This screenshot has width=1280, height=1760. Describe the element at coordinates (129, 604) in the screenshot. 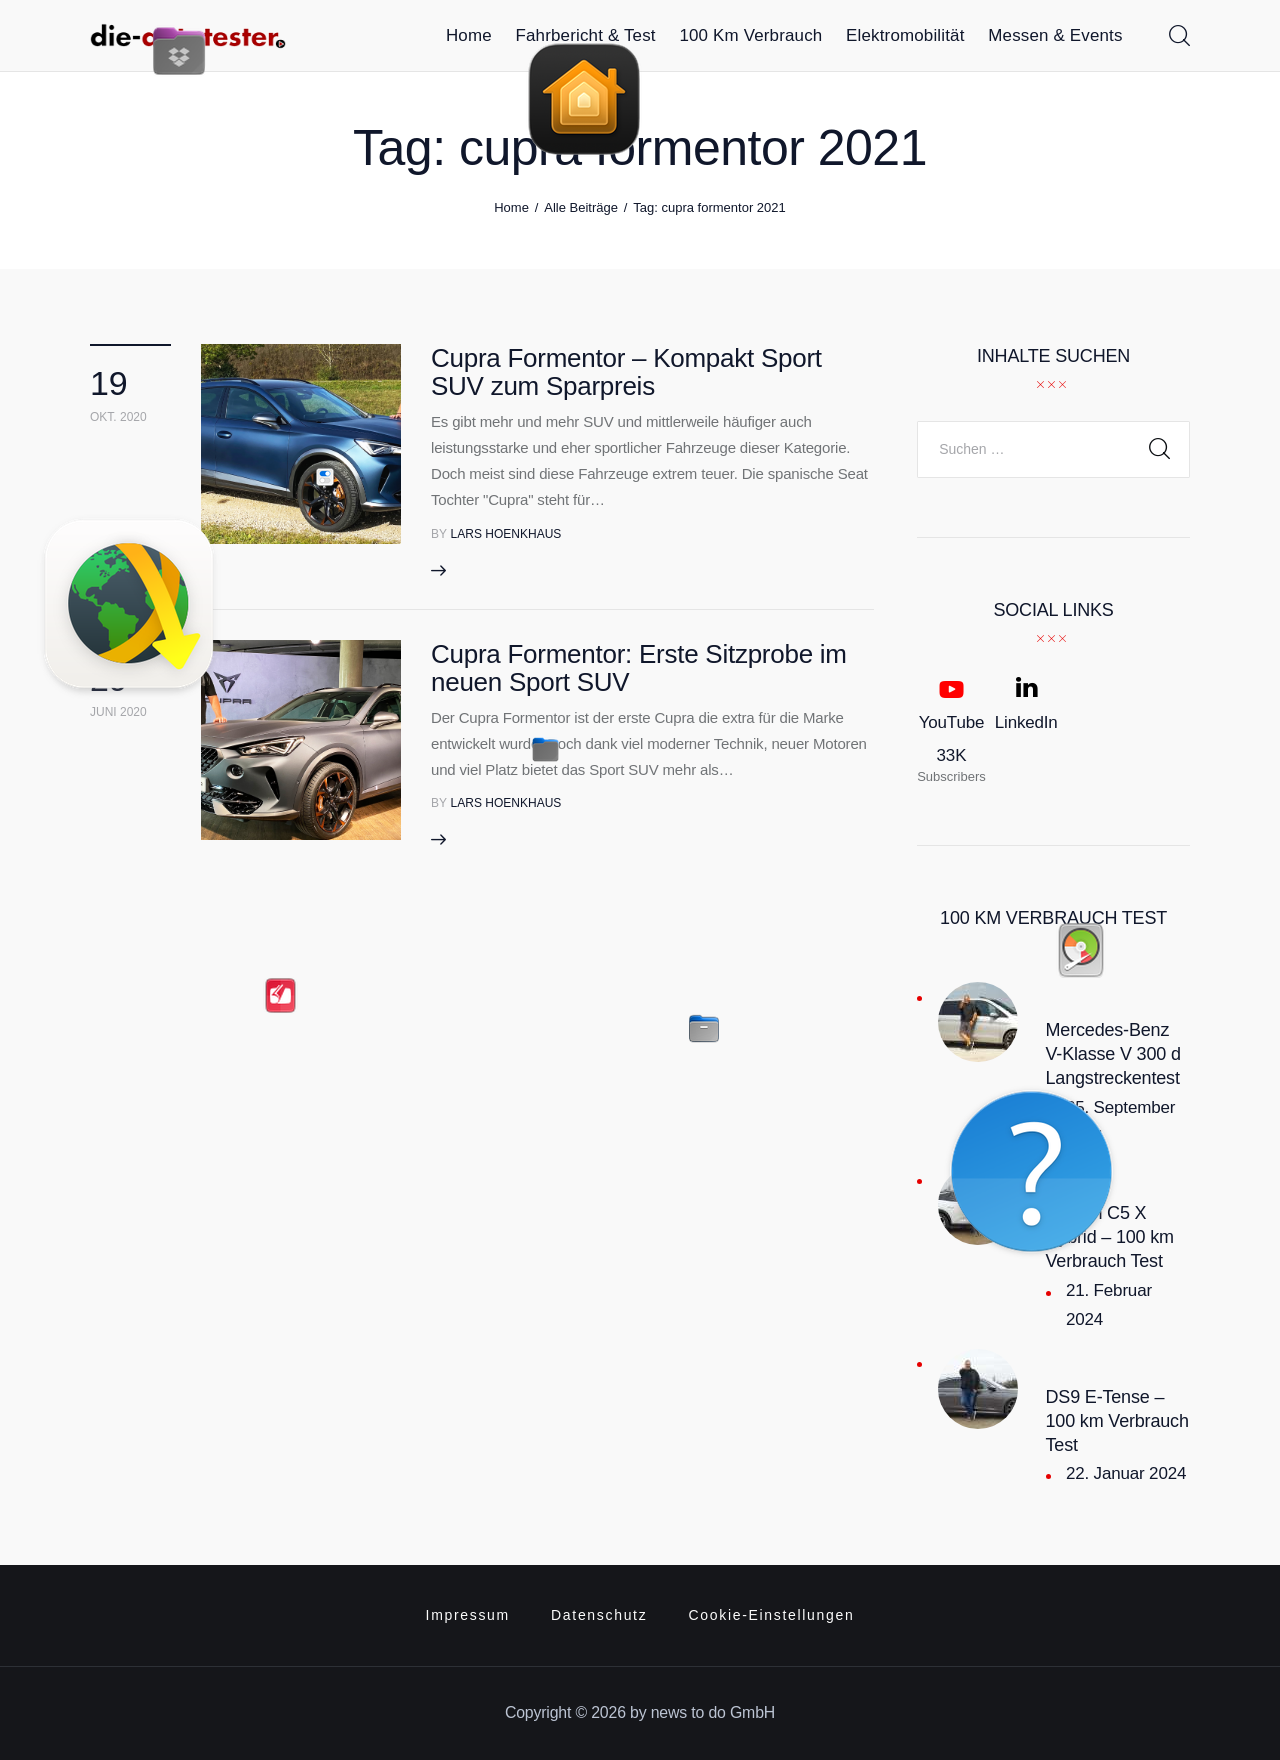

I see `open jdownloader download manager` at that location.